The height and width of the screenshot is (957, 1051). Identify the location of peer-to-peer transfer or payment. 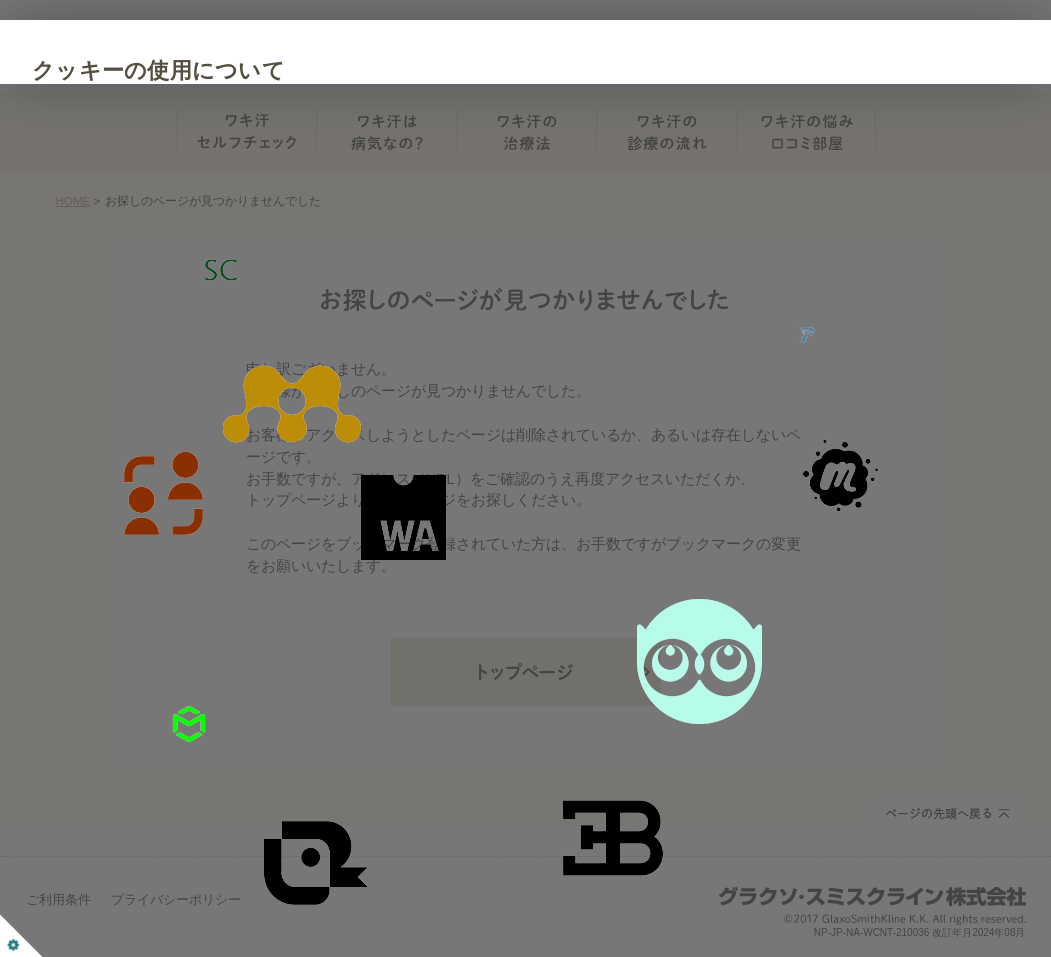
(163, 495).